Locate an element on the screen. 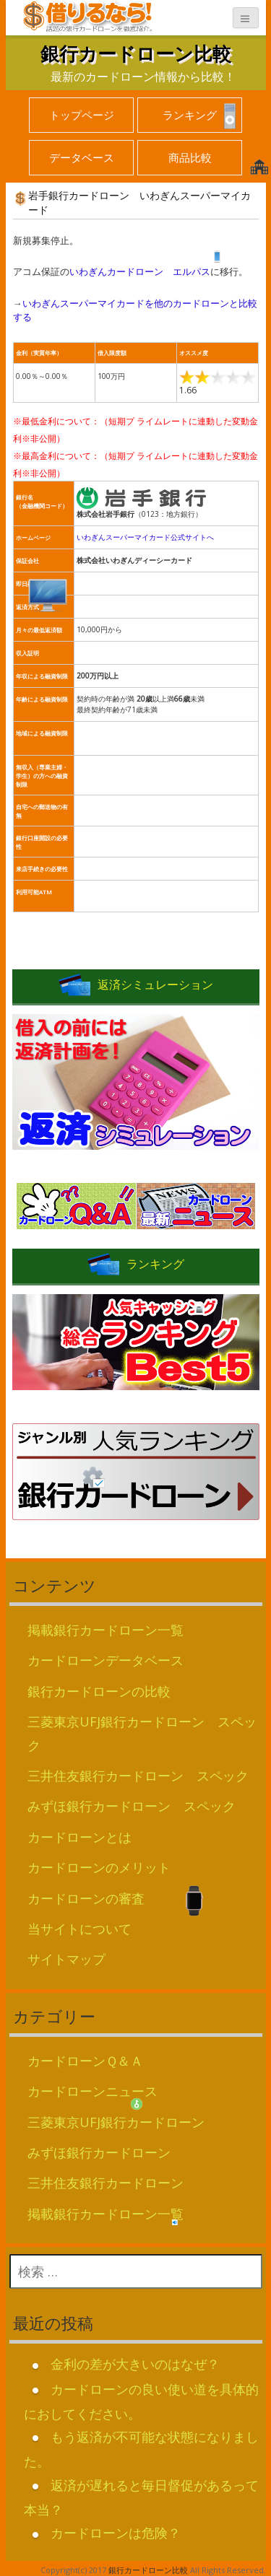 The width and height of the screenshot is (271, 2576). access administrator tools and settings is located at coordinates (93, 1477).